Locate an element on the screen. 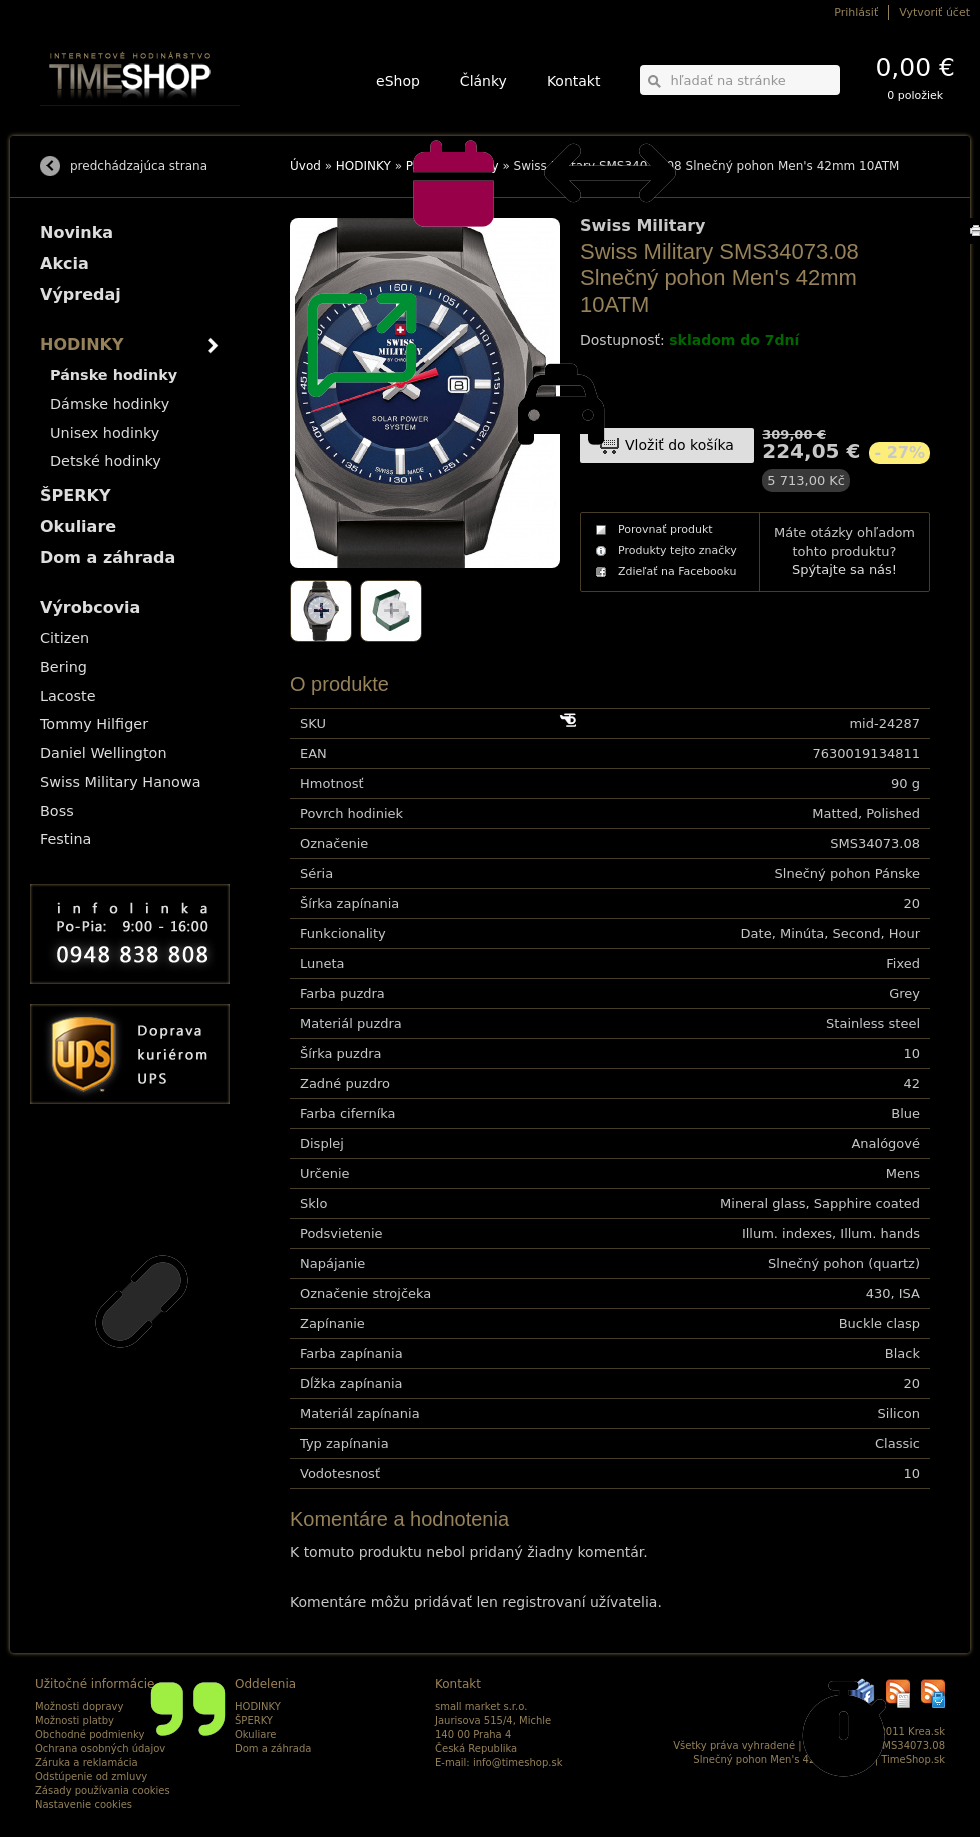 This screenshot has width=980, height=1837. share this conversation is located at coordinates (362, 343).